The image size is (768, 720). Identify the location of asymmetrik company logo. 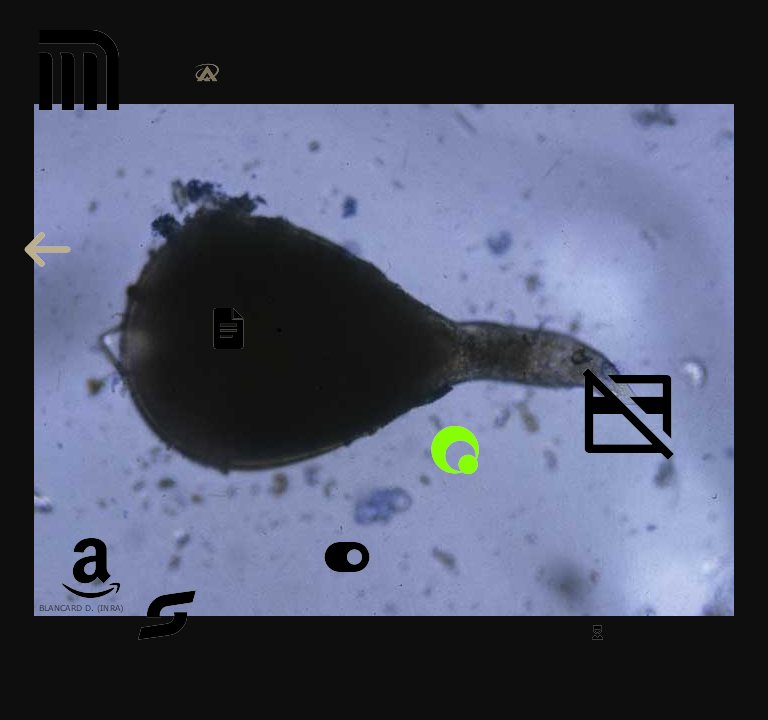
(206, 72).